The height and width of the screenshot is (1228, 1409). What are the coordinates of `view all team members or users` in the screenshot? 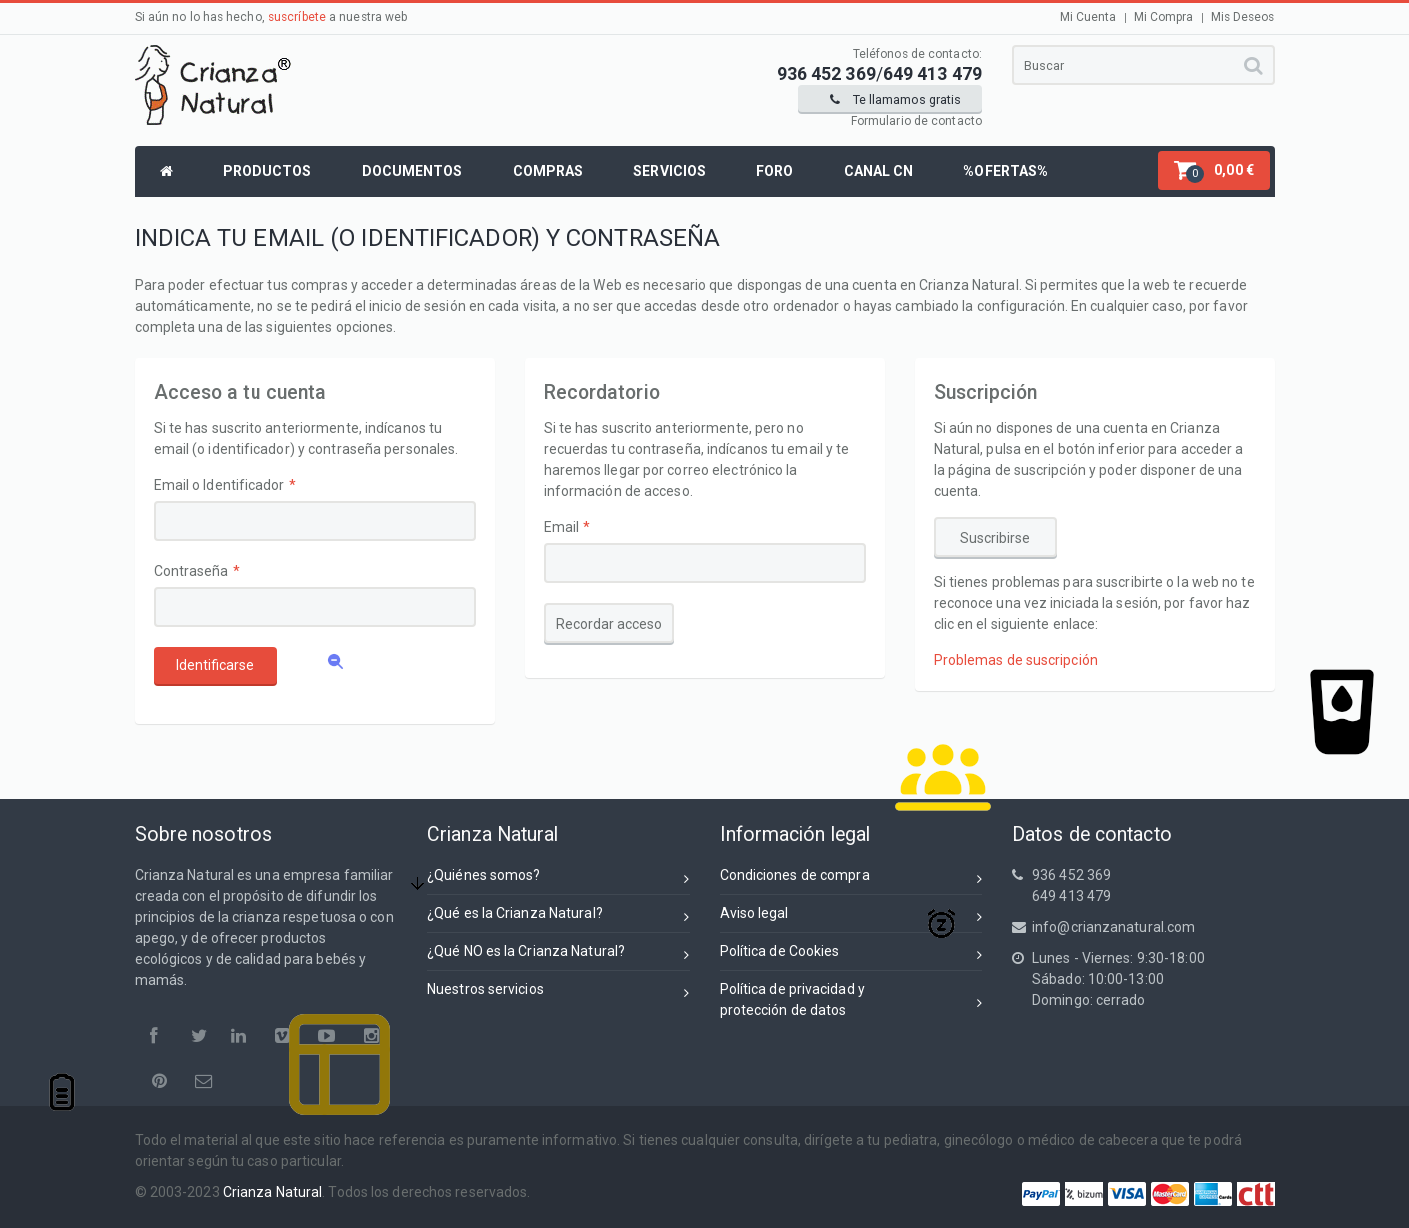 It's located at (943, 776).